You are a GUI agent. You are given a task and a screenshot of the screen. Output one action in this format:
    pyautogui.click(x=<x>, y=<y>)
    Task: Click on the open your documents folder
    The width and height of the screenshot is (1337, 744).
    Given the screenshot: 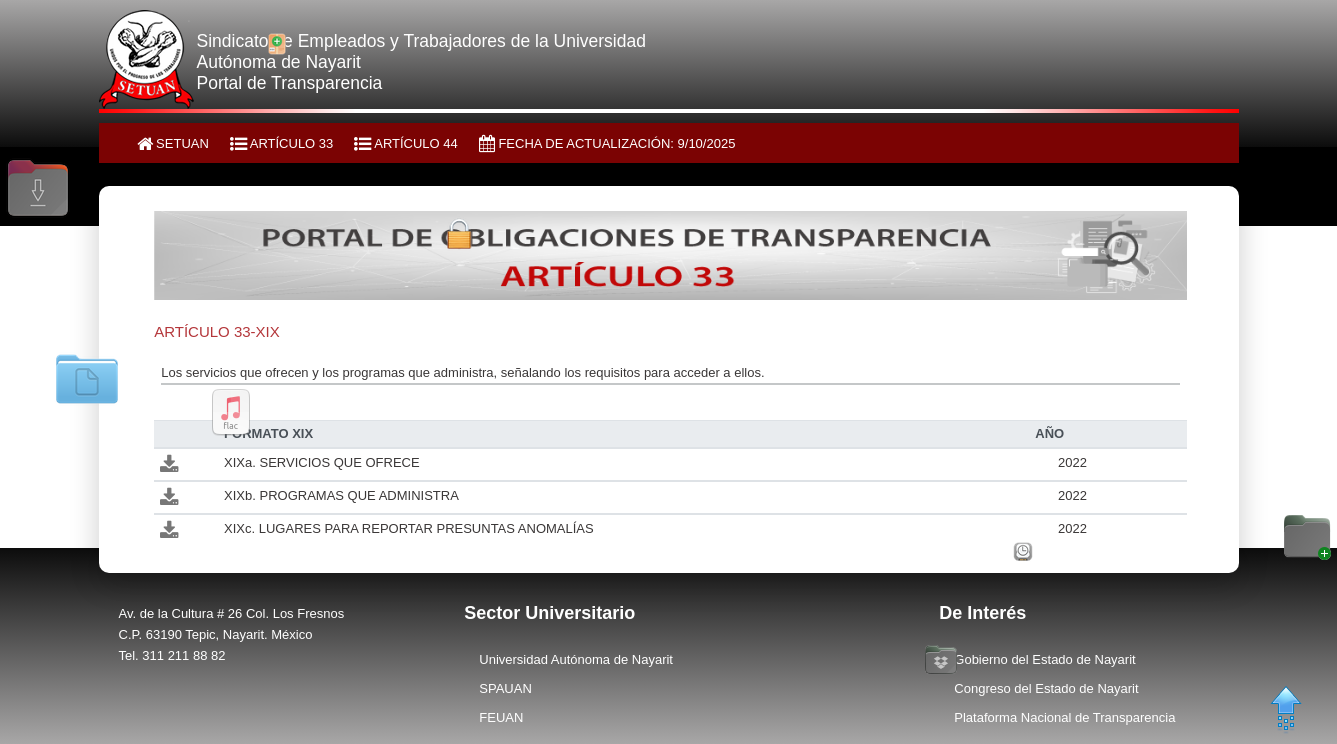 What is the action you would take?
    pyautogui.click(x=87, y=379)
    